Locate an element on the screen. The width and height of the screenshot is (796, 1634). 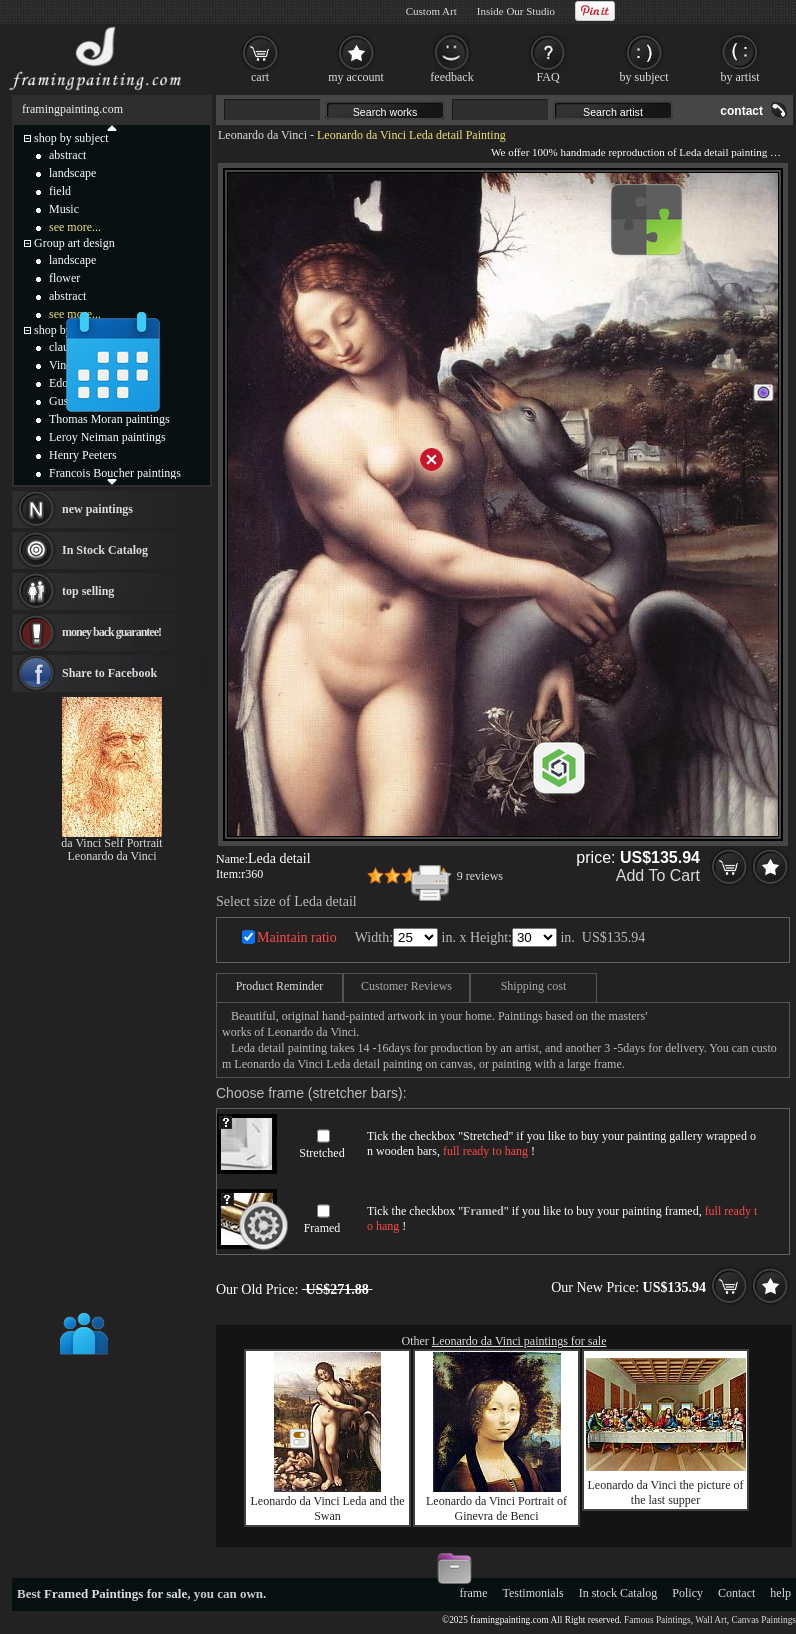
open the file manager application is located at coordinates (454, 1568).